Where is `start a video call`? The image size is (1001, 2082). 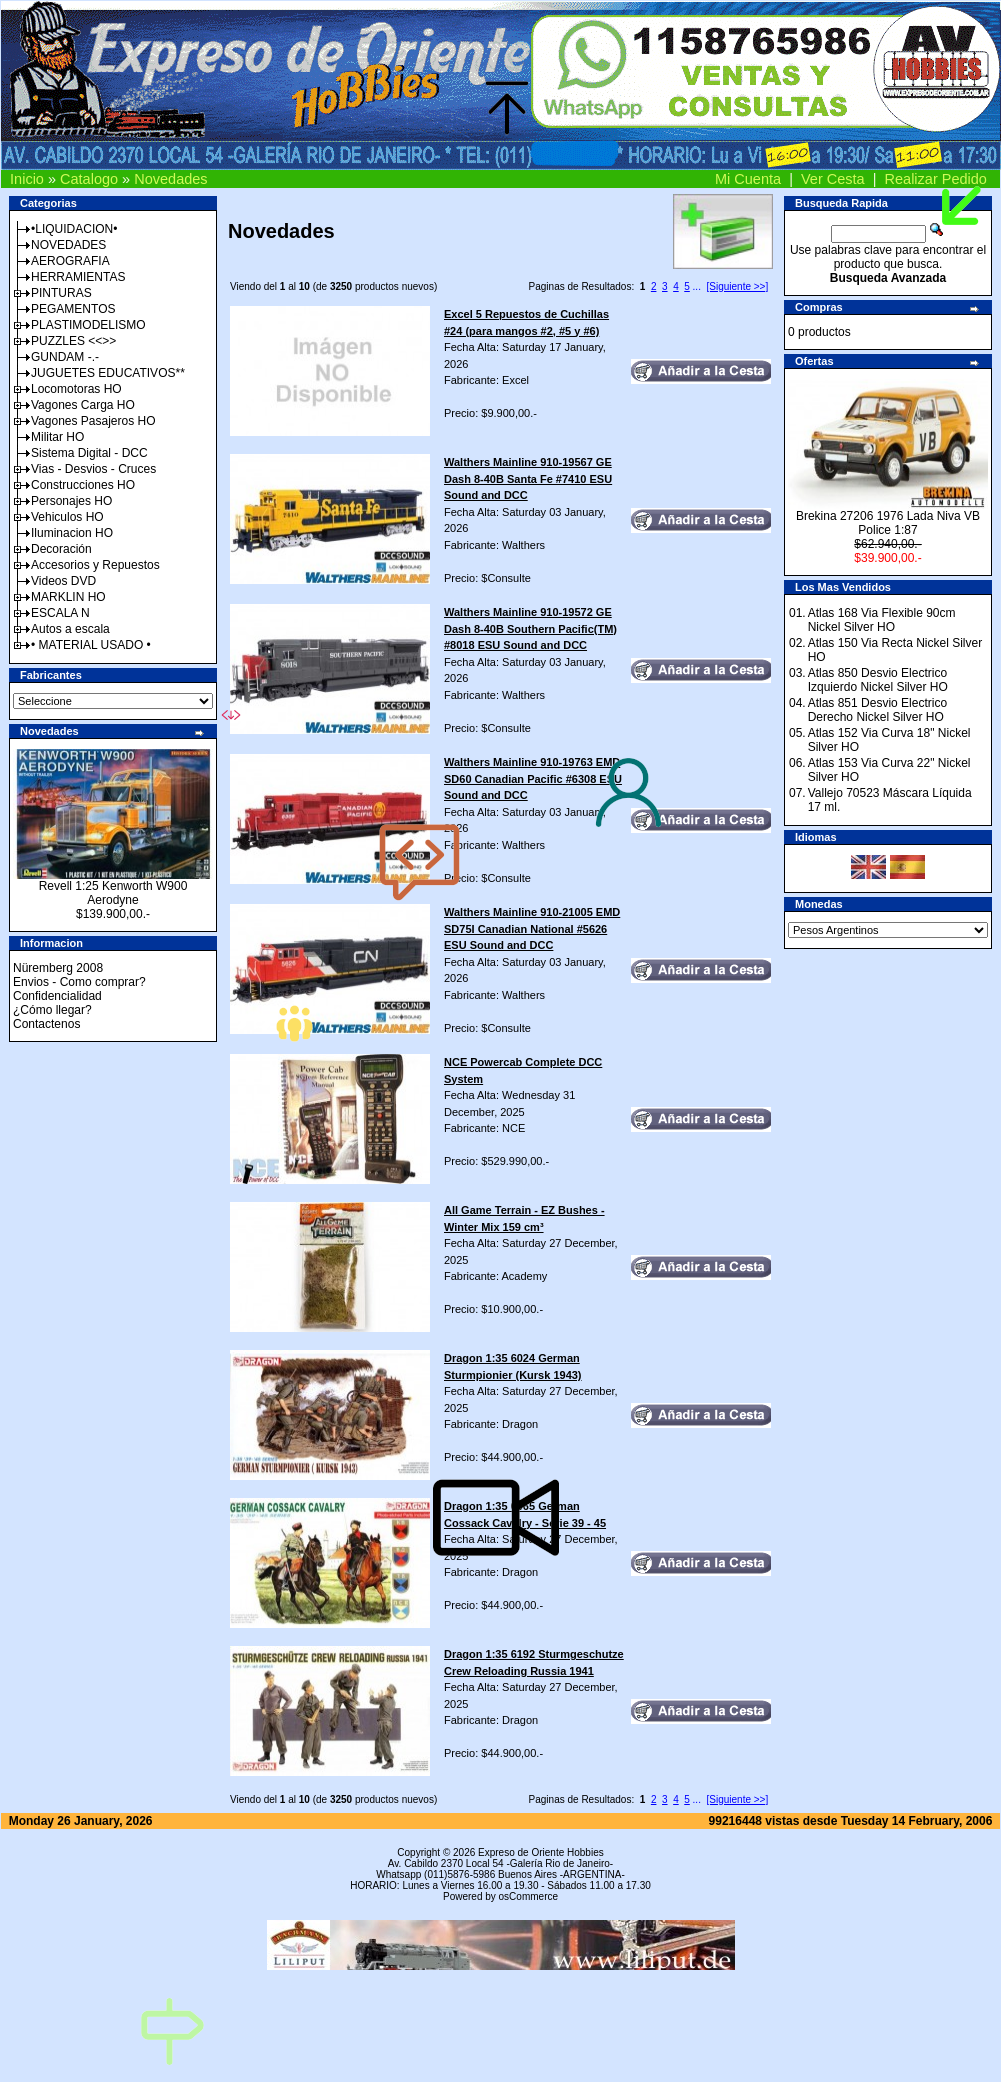
start a video call is located at coordinates (496, 1519).